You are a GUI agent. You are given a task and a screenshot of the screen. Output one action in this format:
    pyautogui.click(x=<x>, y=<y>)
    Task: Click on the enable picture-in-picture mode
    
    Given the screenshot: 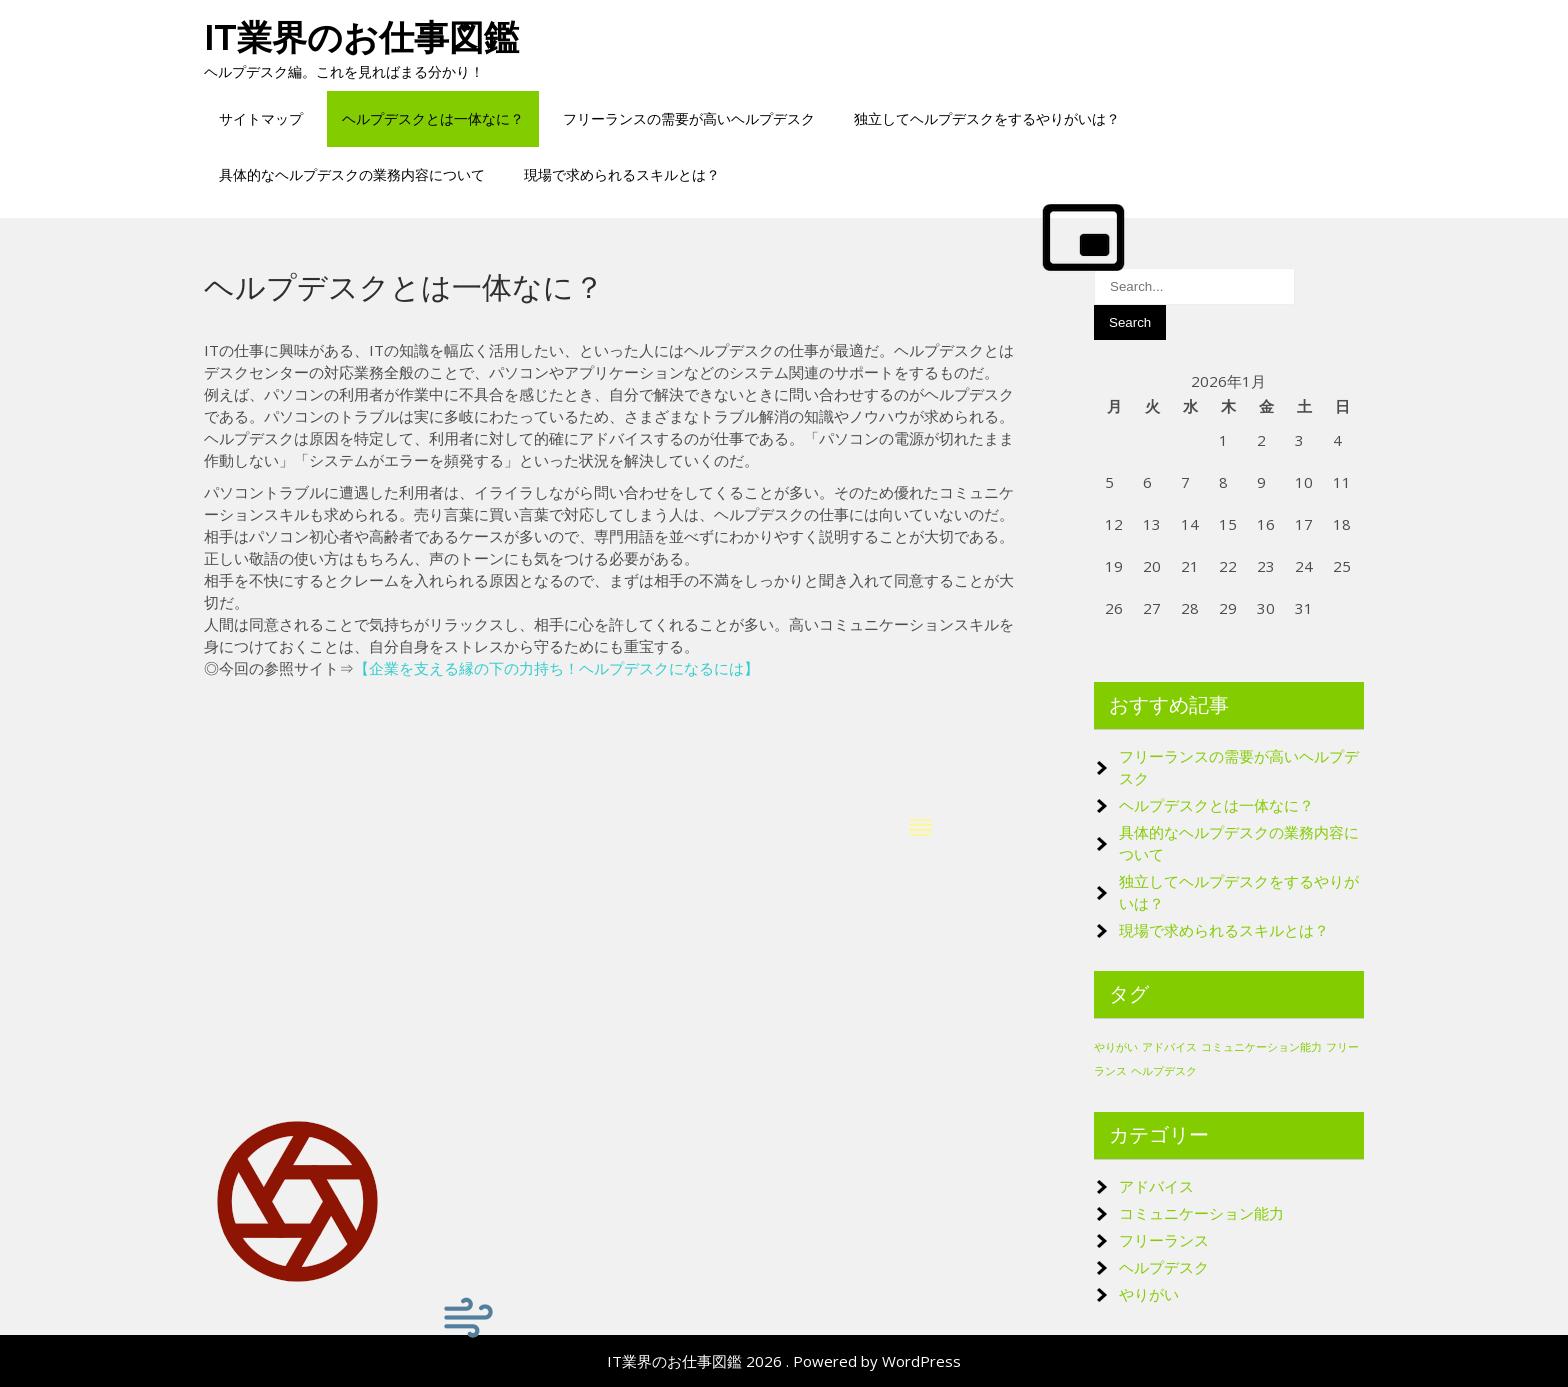 What is the action you would take?
    pyautogui.click(x=1083, y=237)
    